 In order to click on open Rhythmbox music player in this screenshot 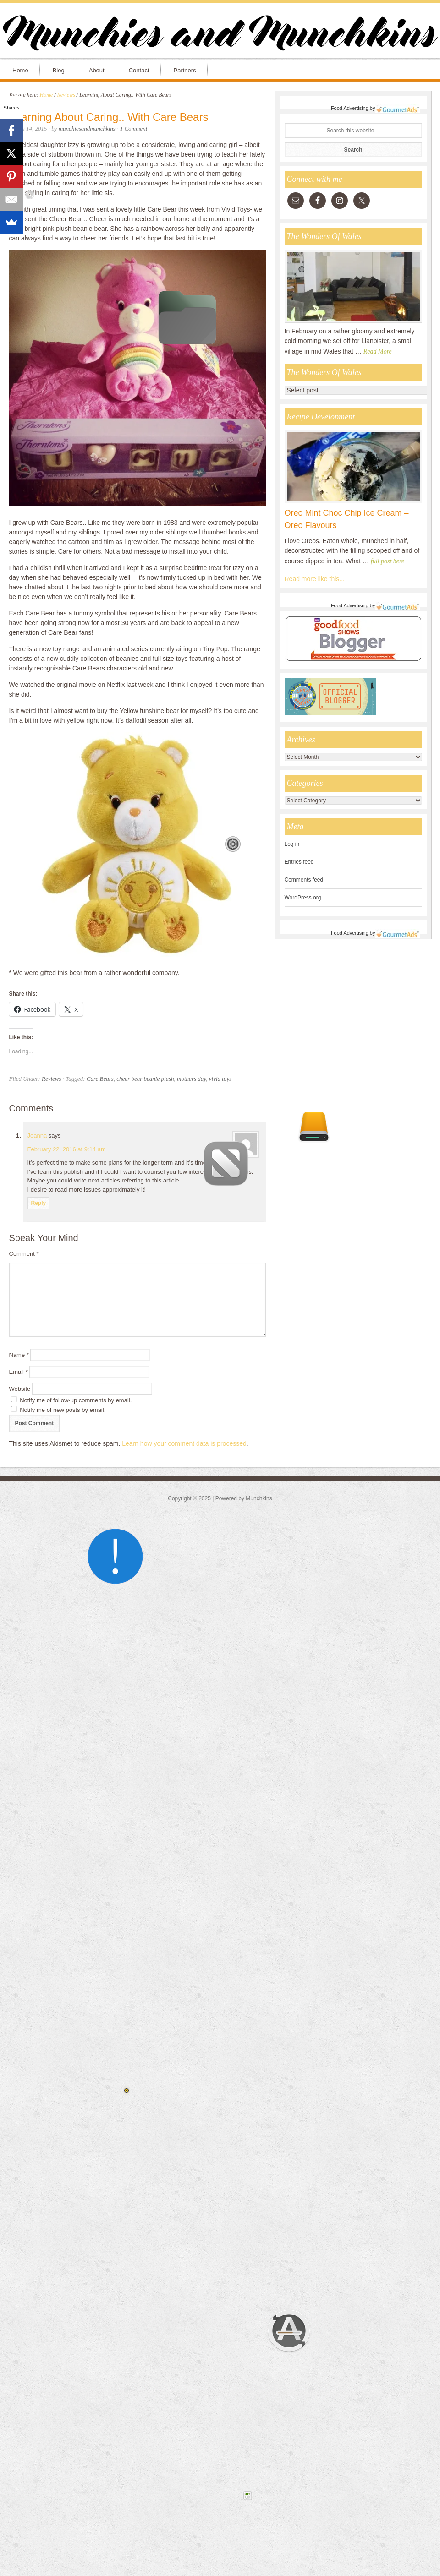, I will do `click(126, 2091)`.